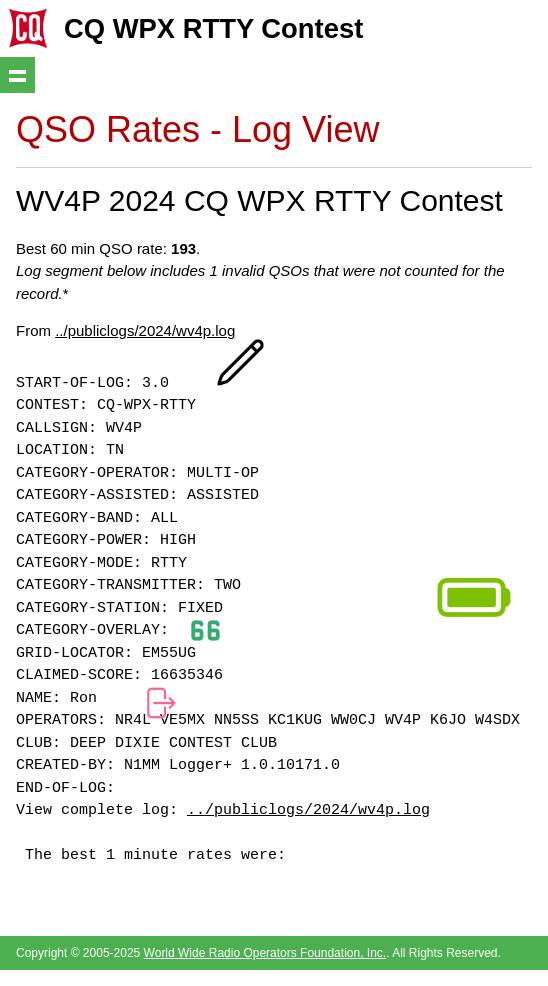  Describe the element at coordinates (474, 595) in the screenshot. I see `indicates full battery charge` at that location.